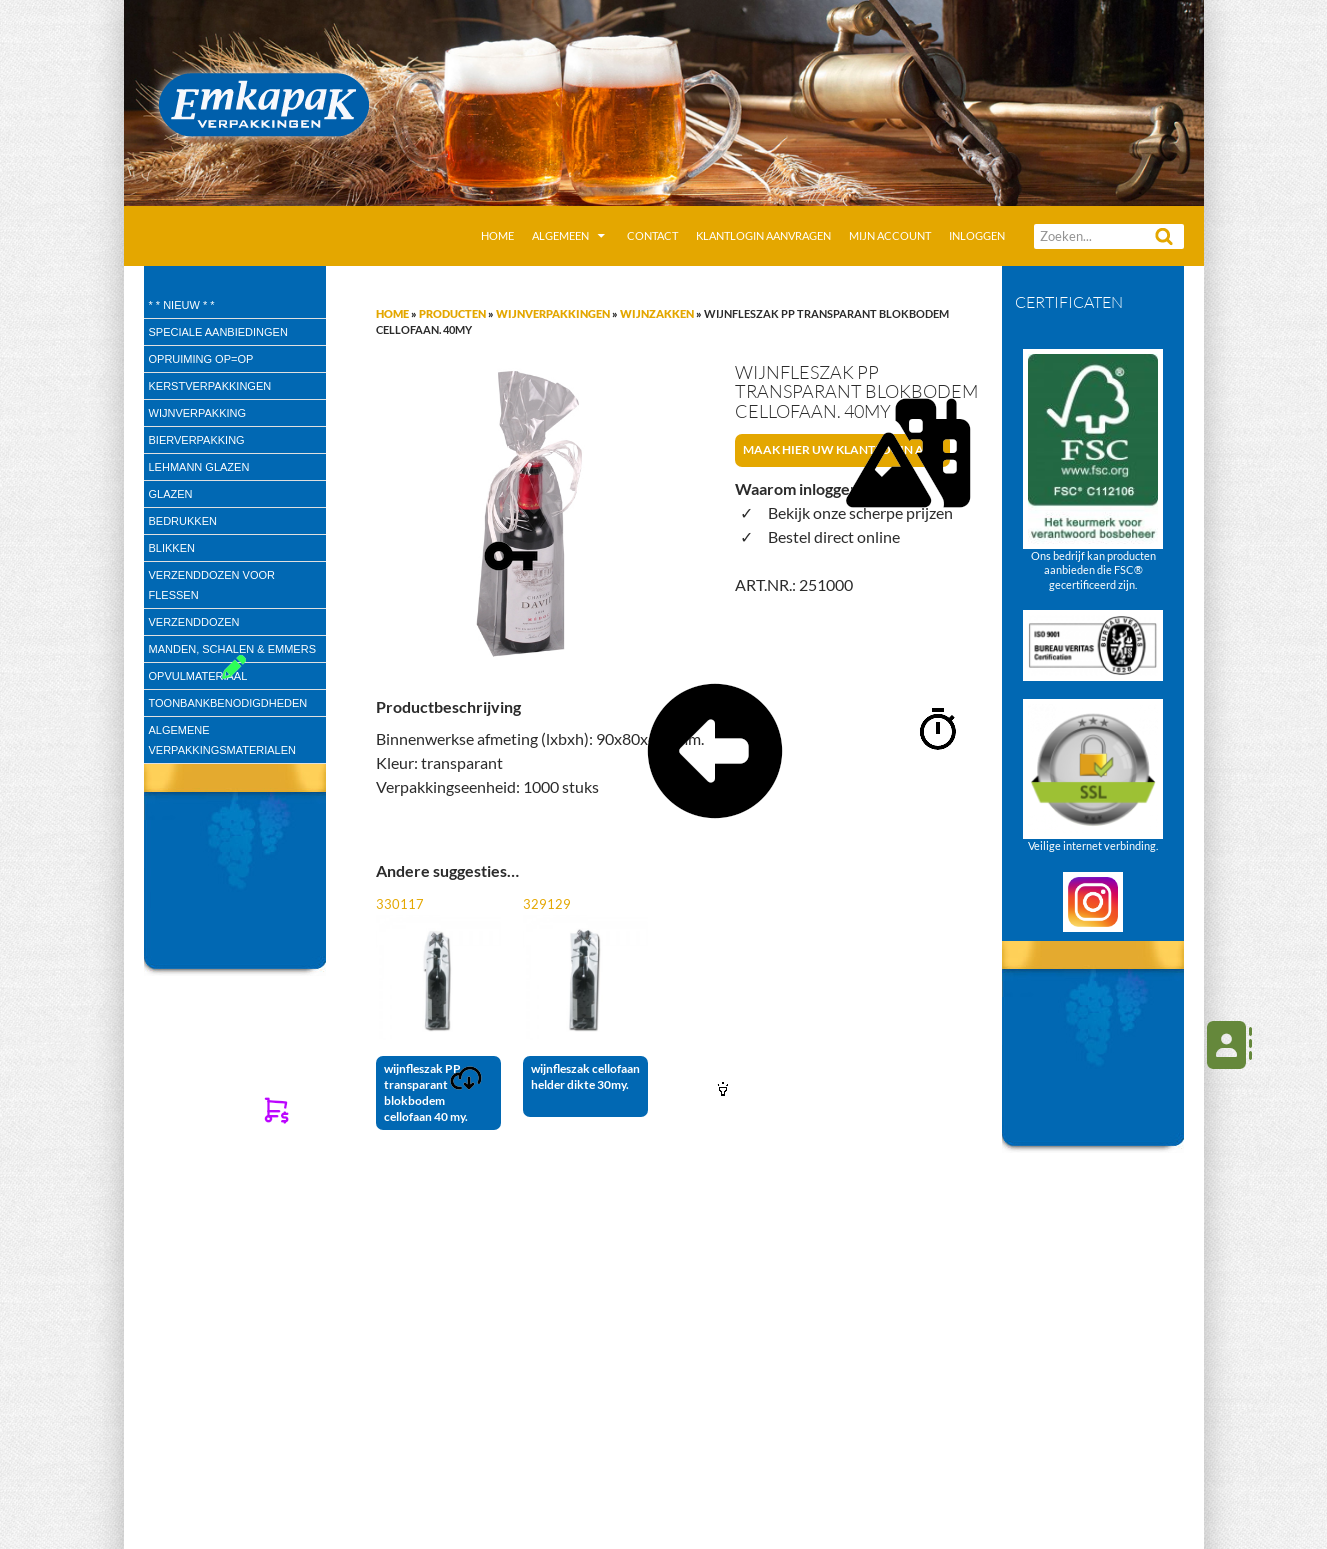 This screenshot has height=1549, width=1327. Describe the element at coordinates (909, 453) in the screenshot. I see `explore outdoor and urban destinations` at that location.